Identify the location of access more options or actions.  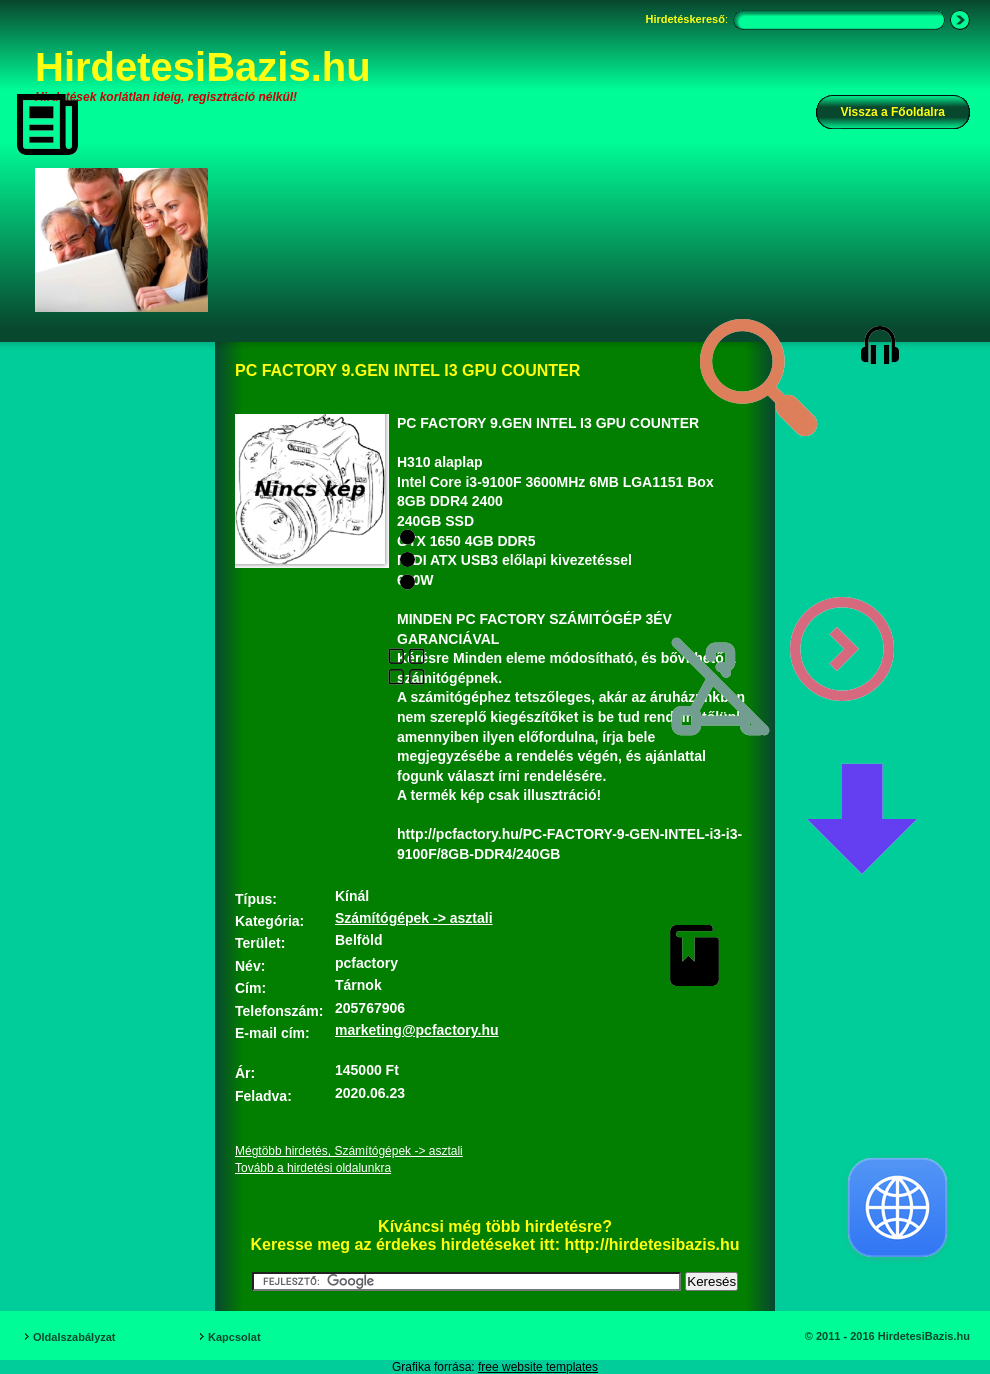
(407, 559).